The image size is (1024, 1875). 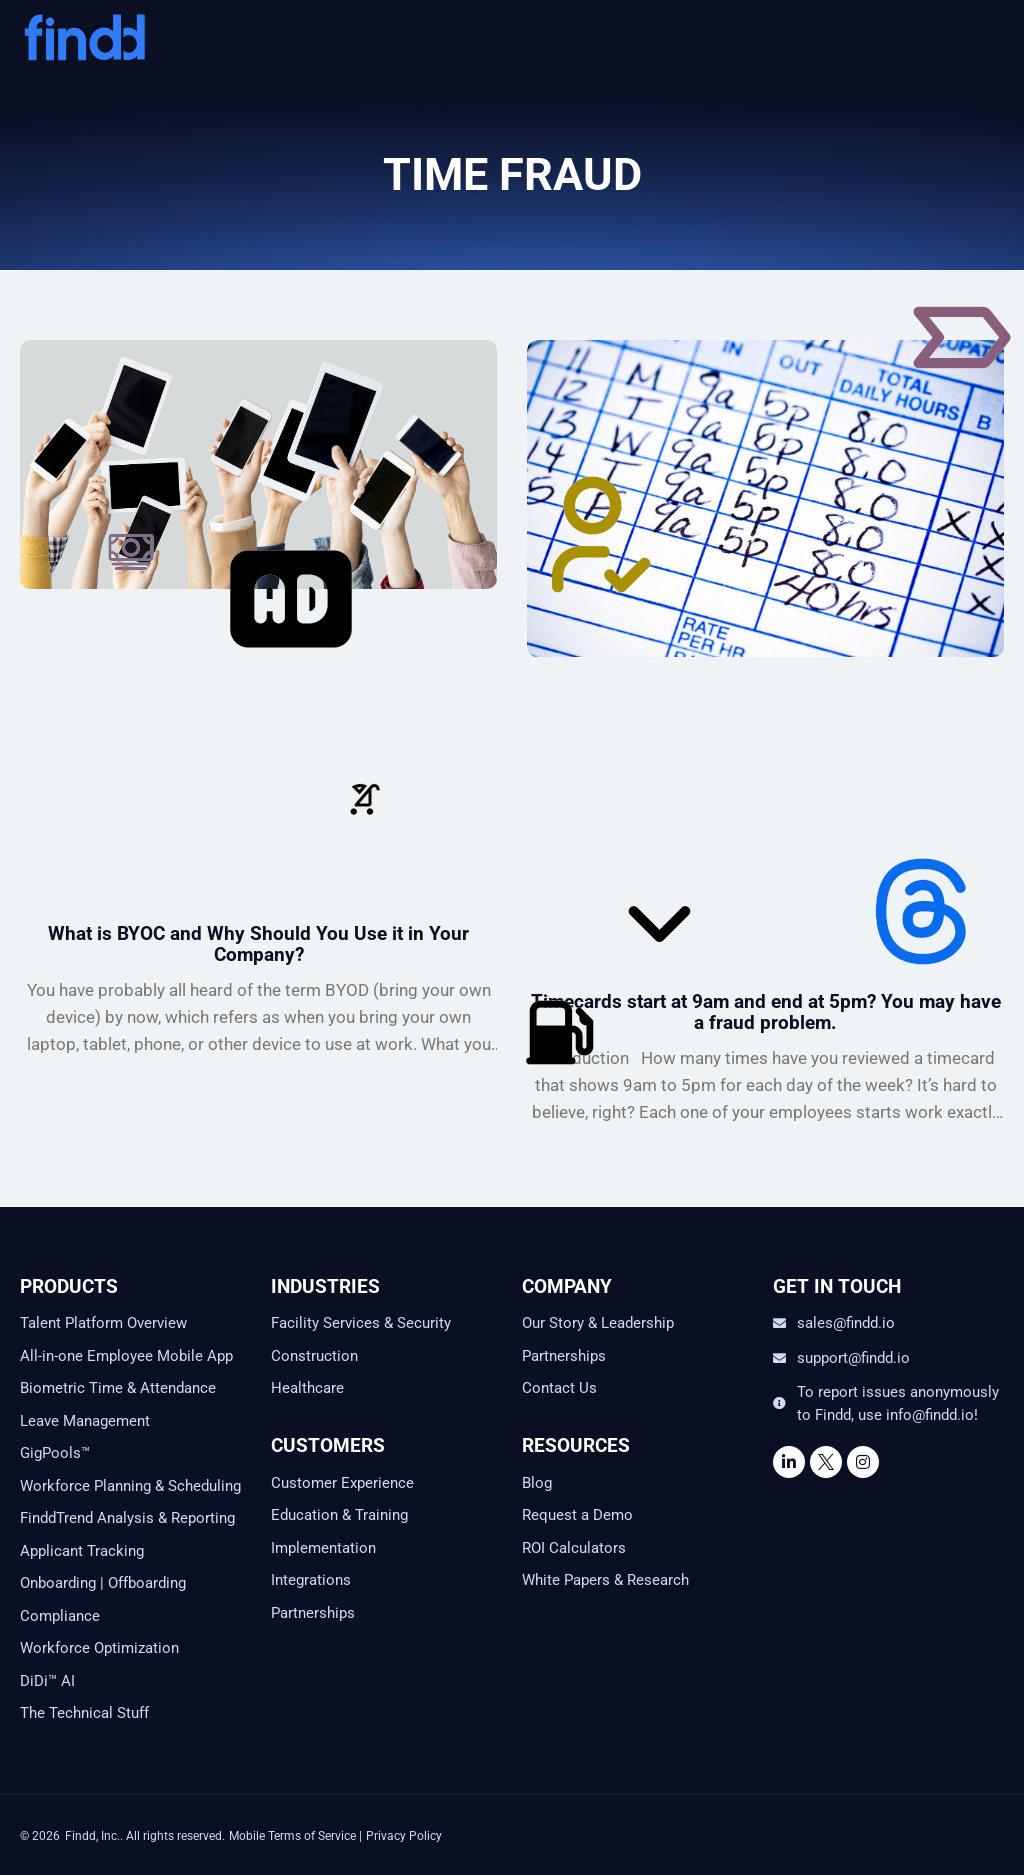 I want to click on indicates sponsored or advertisement content, so click(x=291, y=599).